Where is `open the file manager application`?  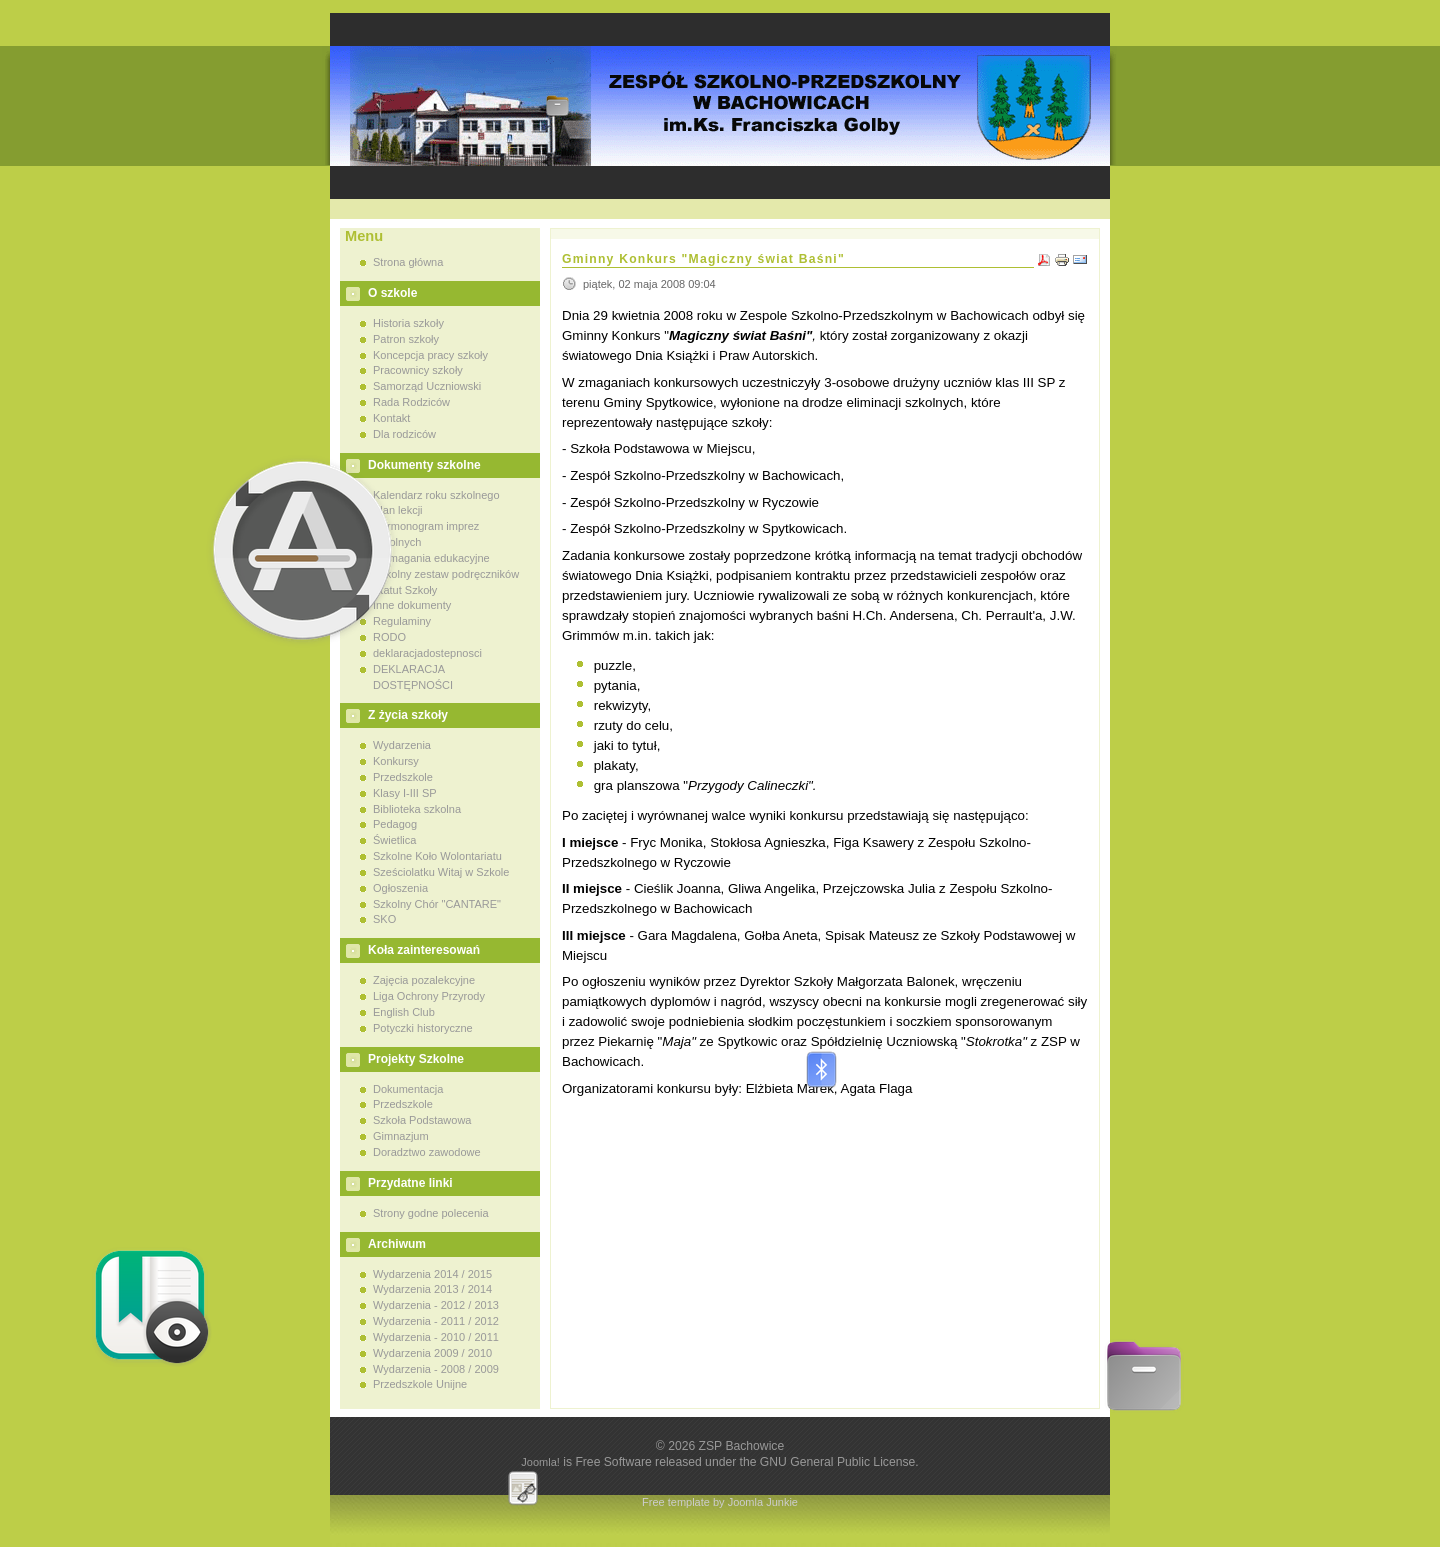
open the file manager application is located at coordinates (1144, 1376).